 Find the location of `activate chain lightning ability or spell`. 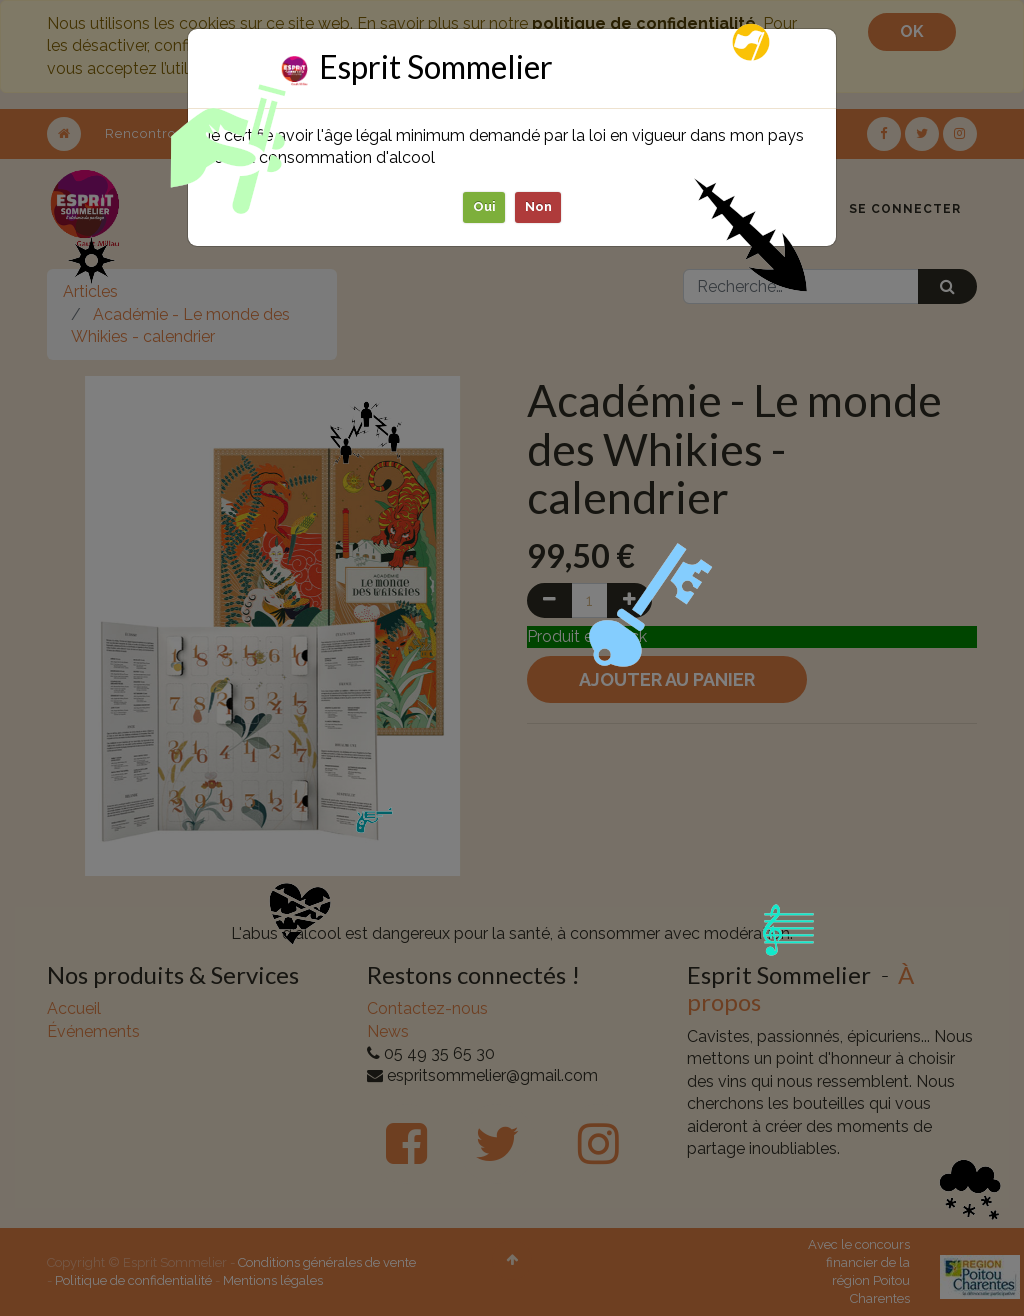

activate chain lightning ability or spell is located at coordinates (366, 434).